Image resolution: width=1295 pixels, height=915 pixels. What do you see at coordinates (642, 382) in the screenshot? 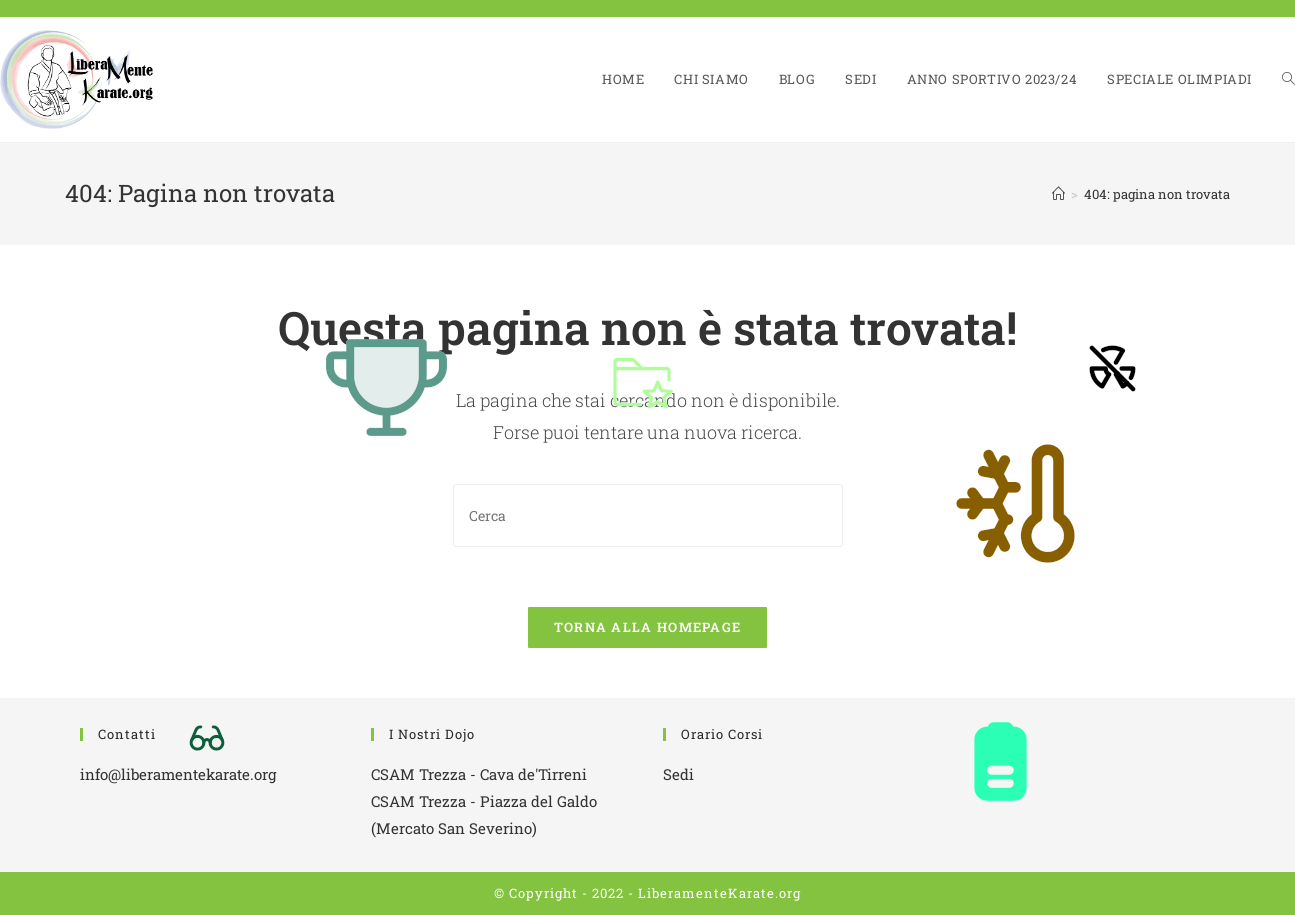
I see `access your starred or favorite files` at bounding box center [642, 382].